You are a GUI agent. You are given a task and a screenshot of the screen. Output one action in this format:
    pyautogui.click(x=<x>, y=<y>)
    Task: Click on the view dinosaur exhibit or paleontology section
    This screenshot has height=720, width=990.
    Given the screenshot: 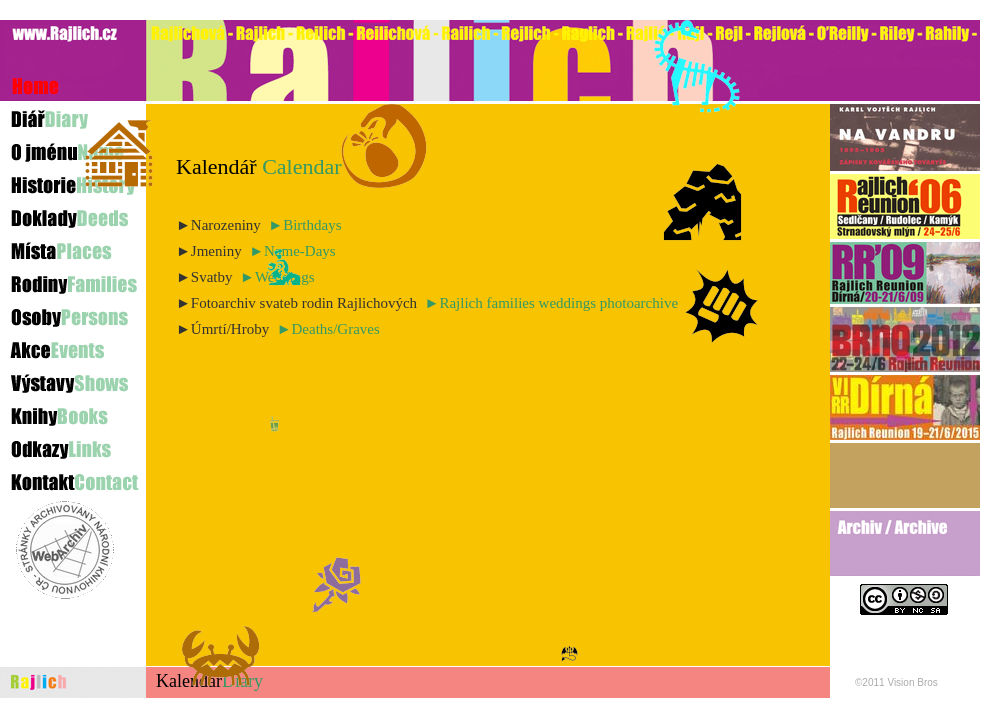 What is the action you would take?
    pyautogui.click(x=696, y=67)
    